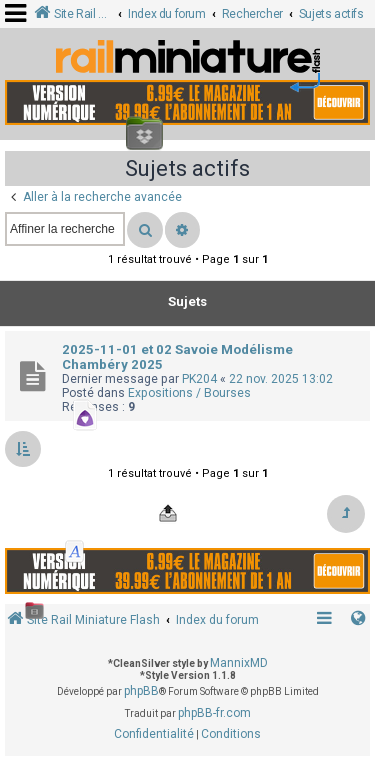  I want to click on open your Dropbox folder, so click(144, 132).